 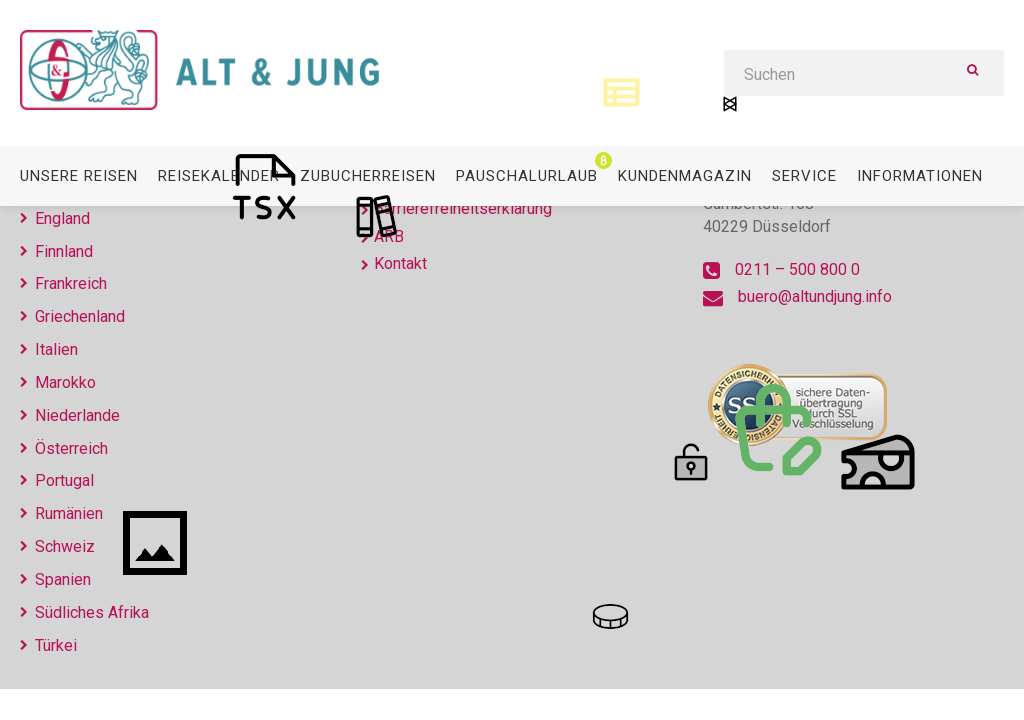 What do you see at coordinates (621, 92) in the screenshot?
I see `view data in table format` at bounding box center [621, 92].